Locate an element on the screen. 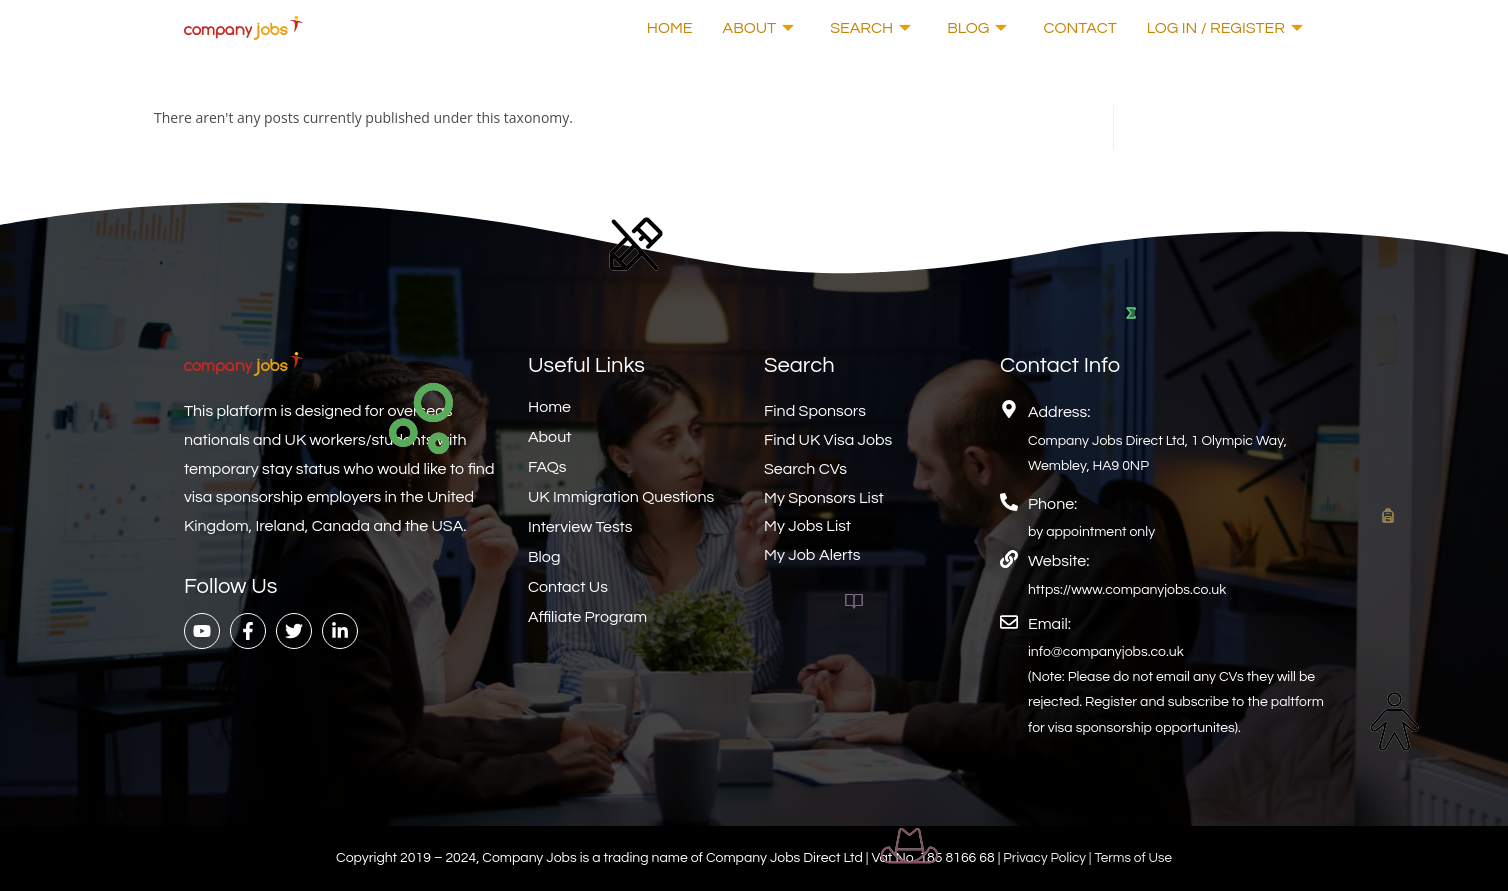  view bubble chart data visualization is located at coordinates (424, 418).